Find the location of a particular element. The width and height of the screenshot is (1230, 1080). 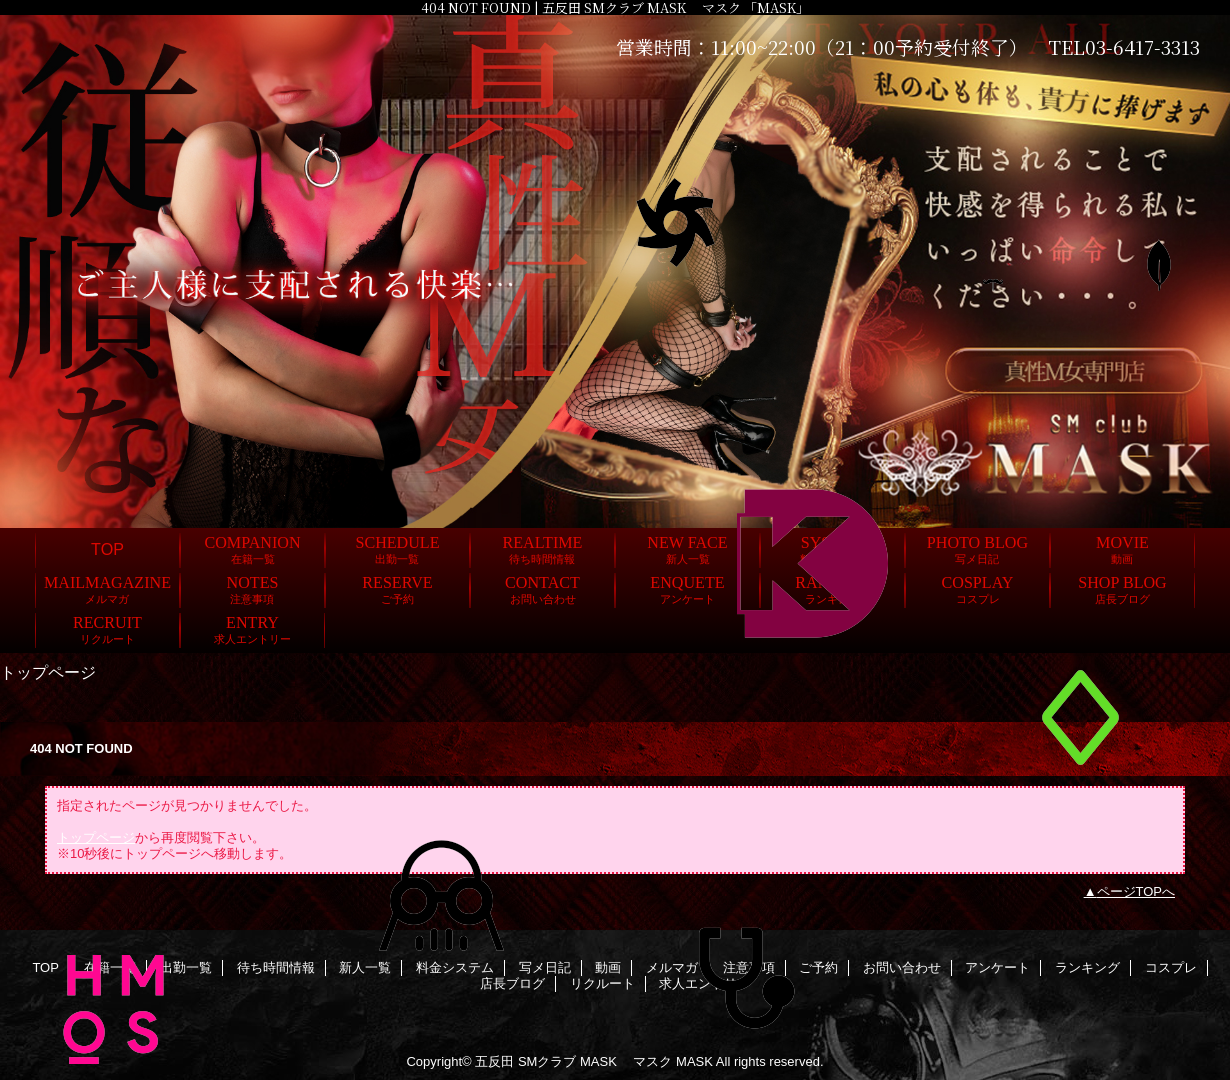

harmonyos operating system logo is located at coordinates (113, 1009).